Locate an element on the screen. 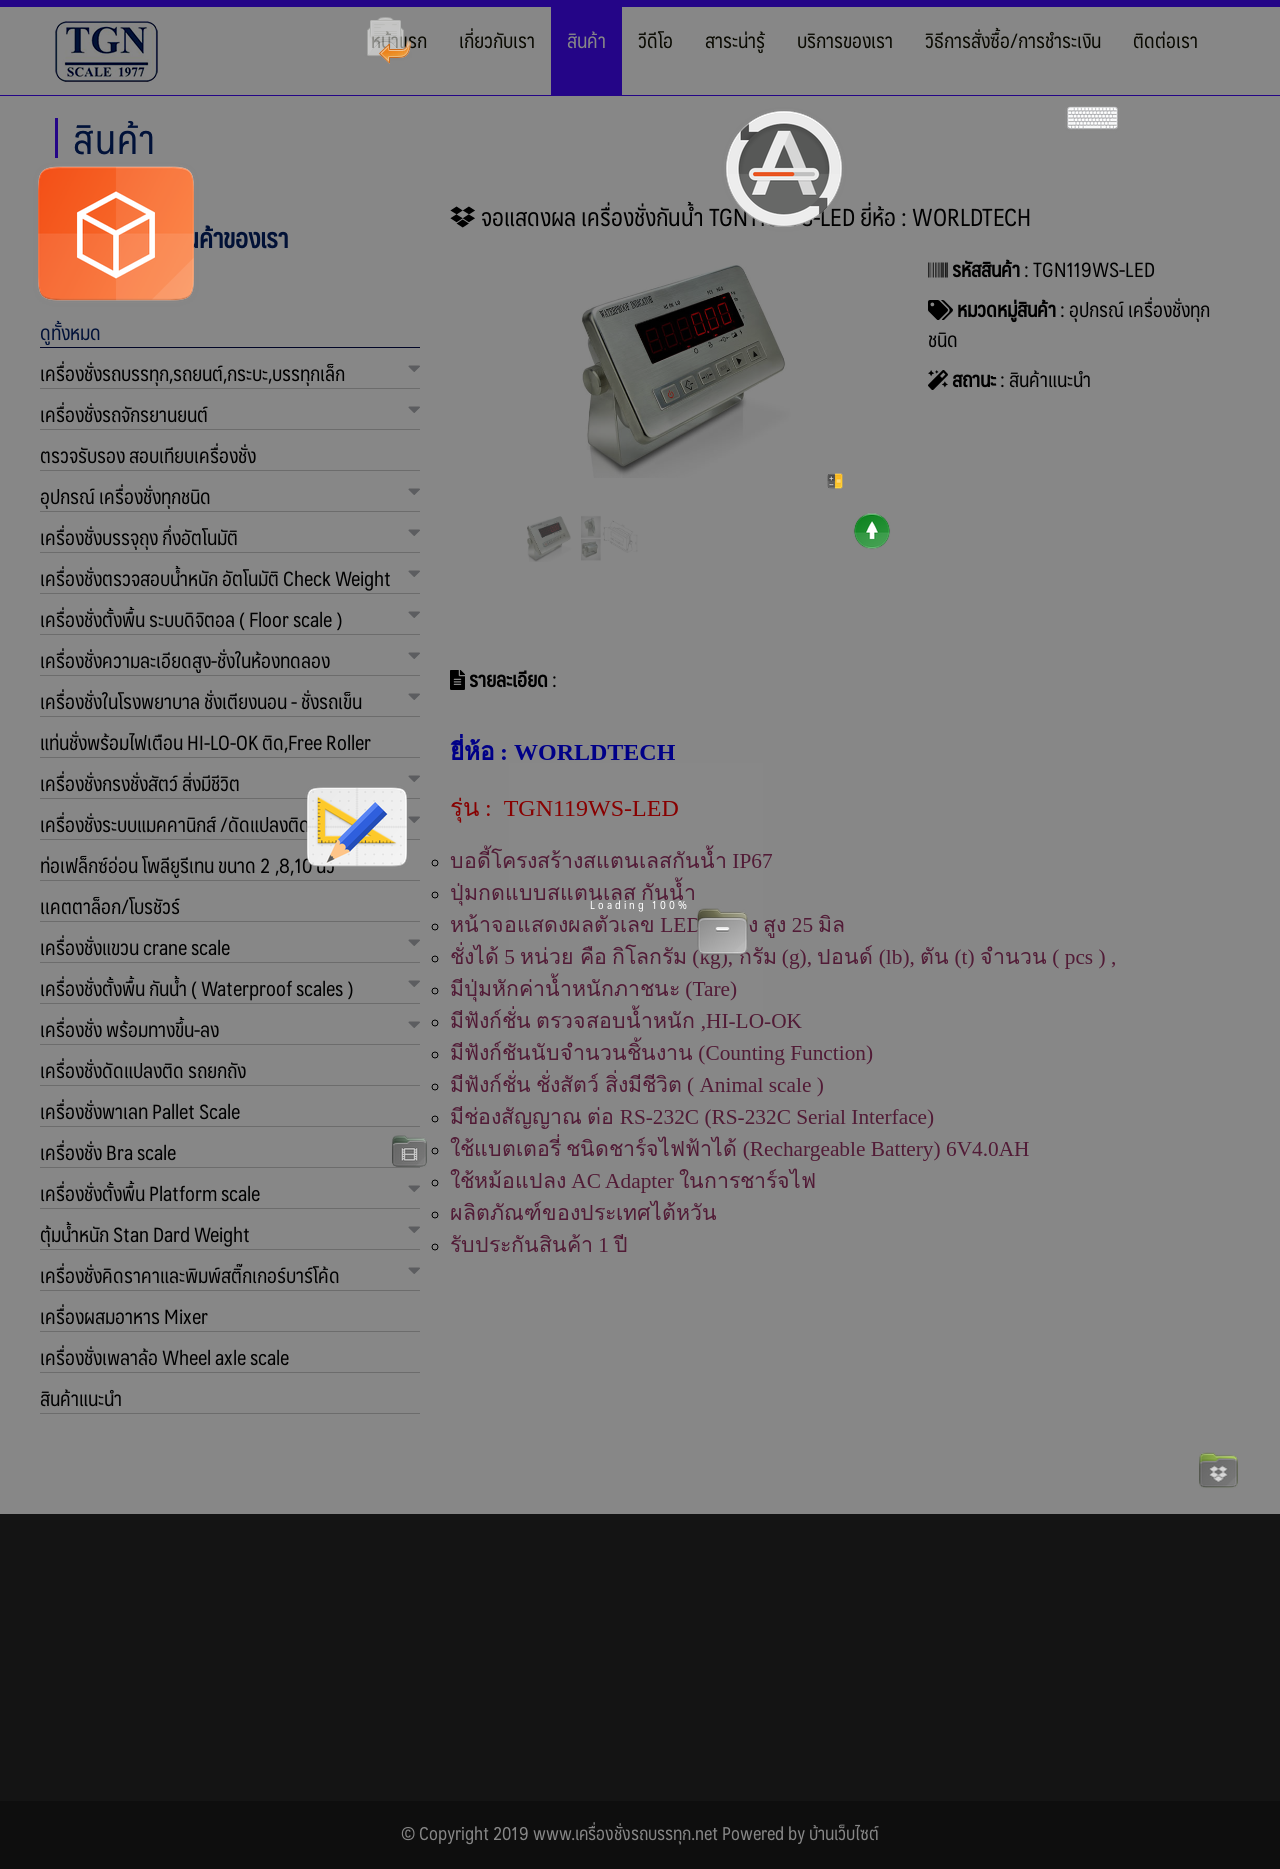 The width and height of the screenshot is (1280, 1869). software update available for installation is located at coordinates (872, 531).